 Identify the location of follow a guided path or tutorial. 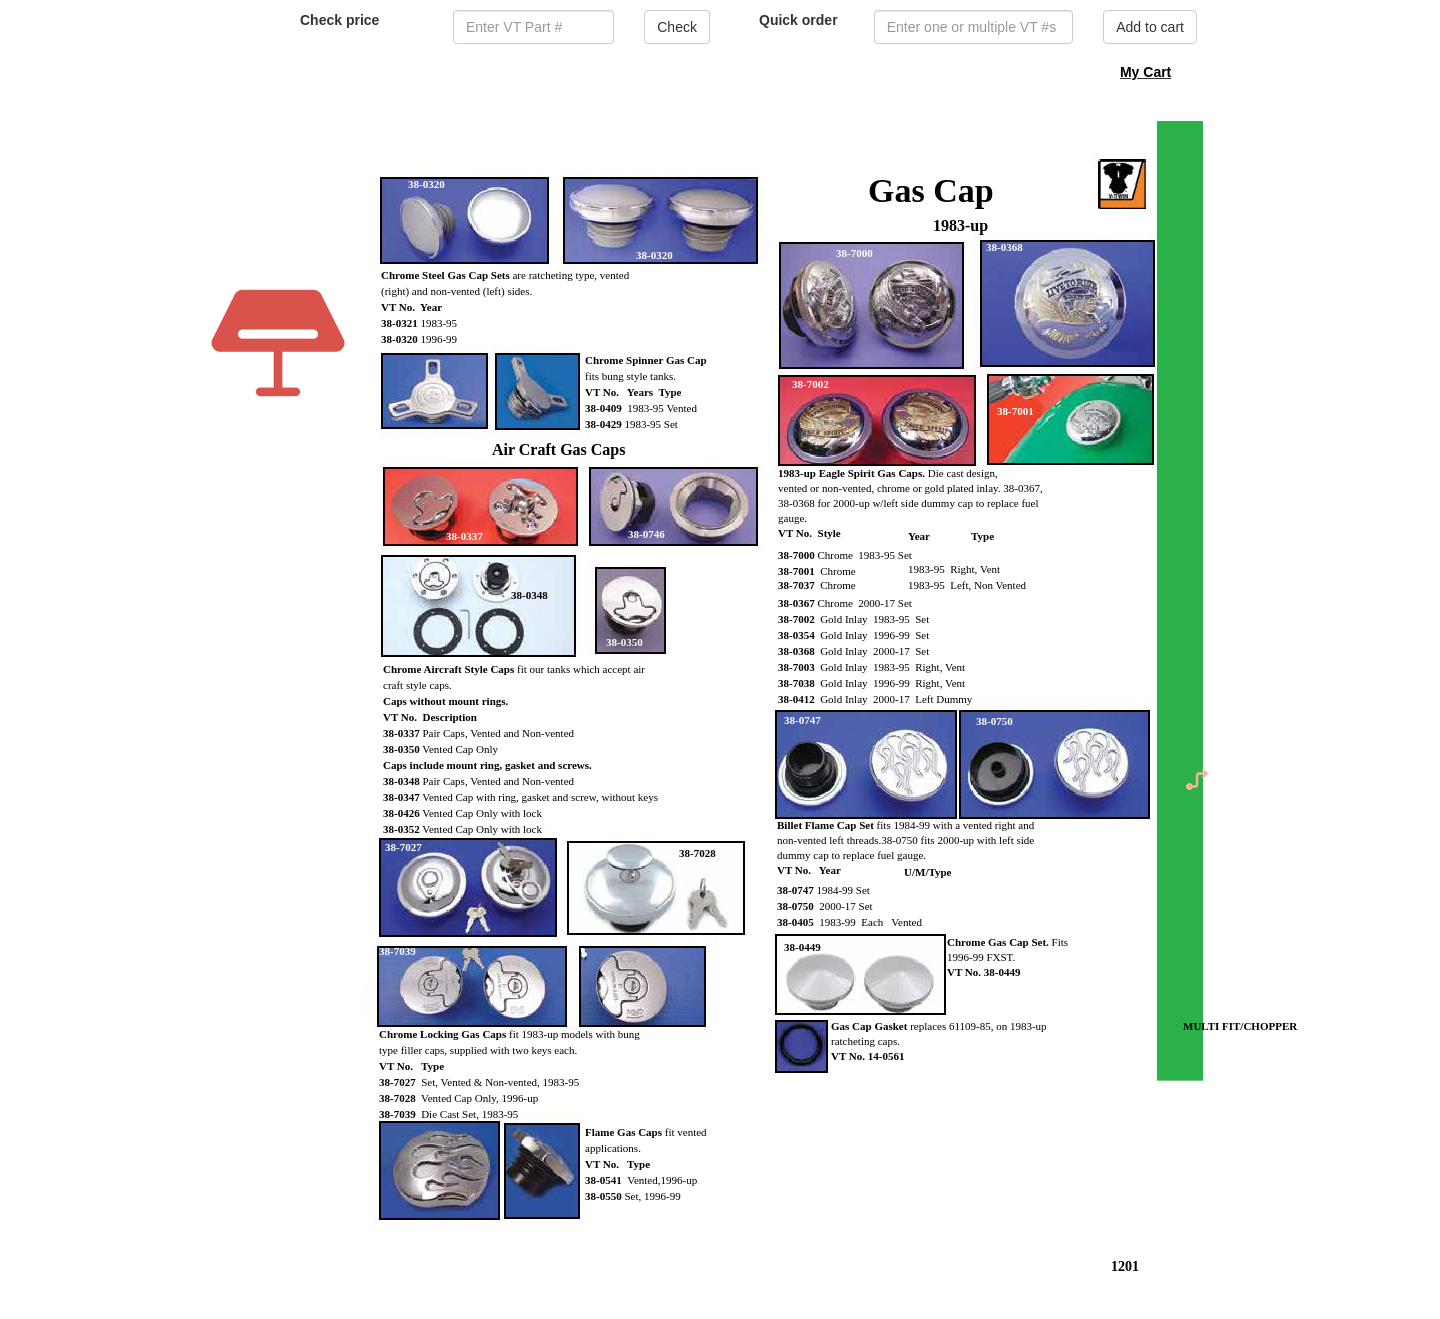
(1197, 779).